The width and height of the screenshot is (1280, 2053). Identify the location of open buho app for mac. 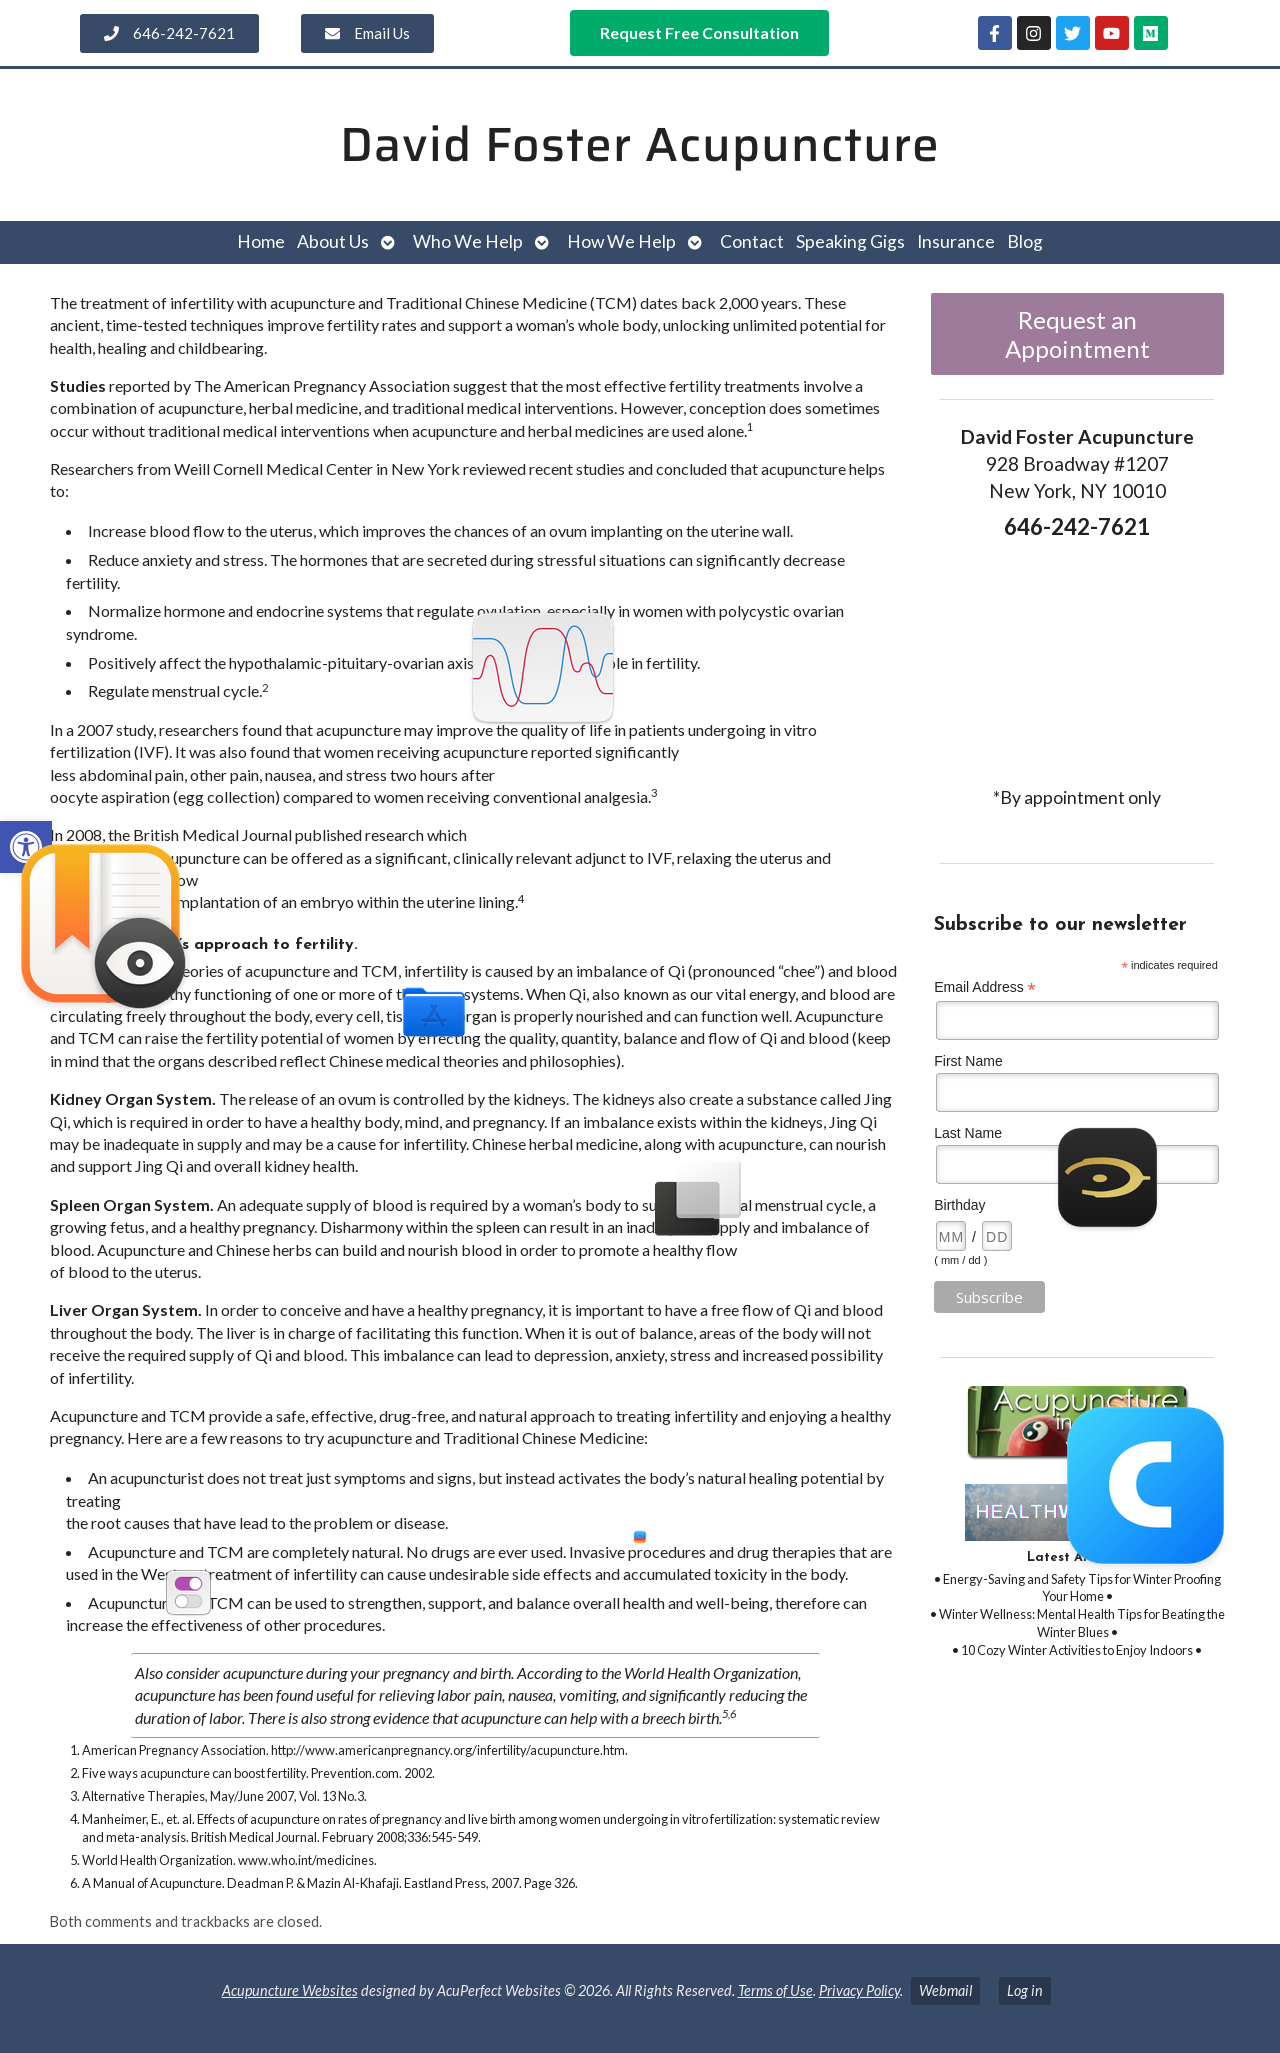
(640, 1537).